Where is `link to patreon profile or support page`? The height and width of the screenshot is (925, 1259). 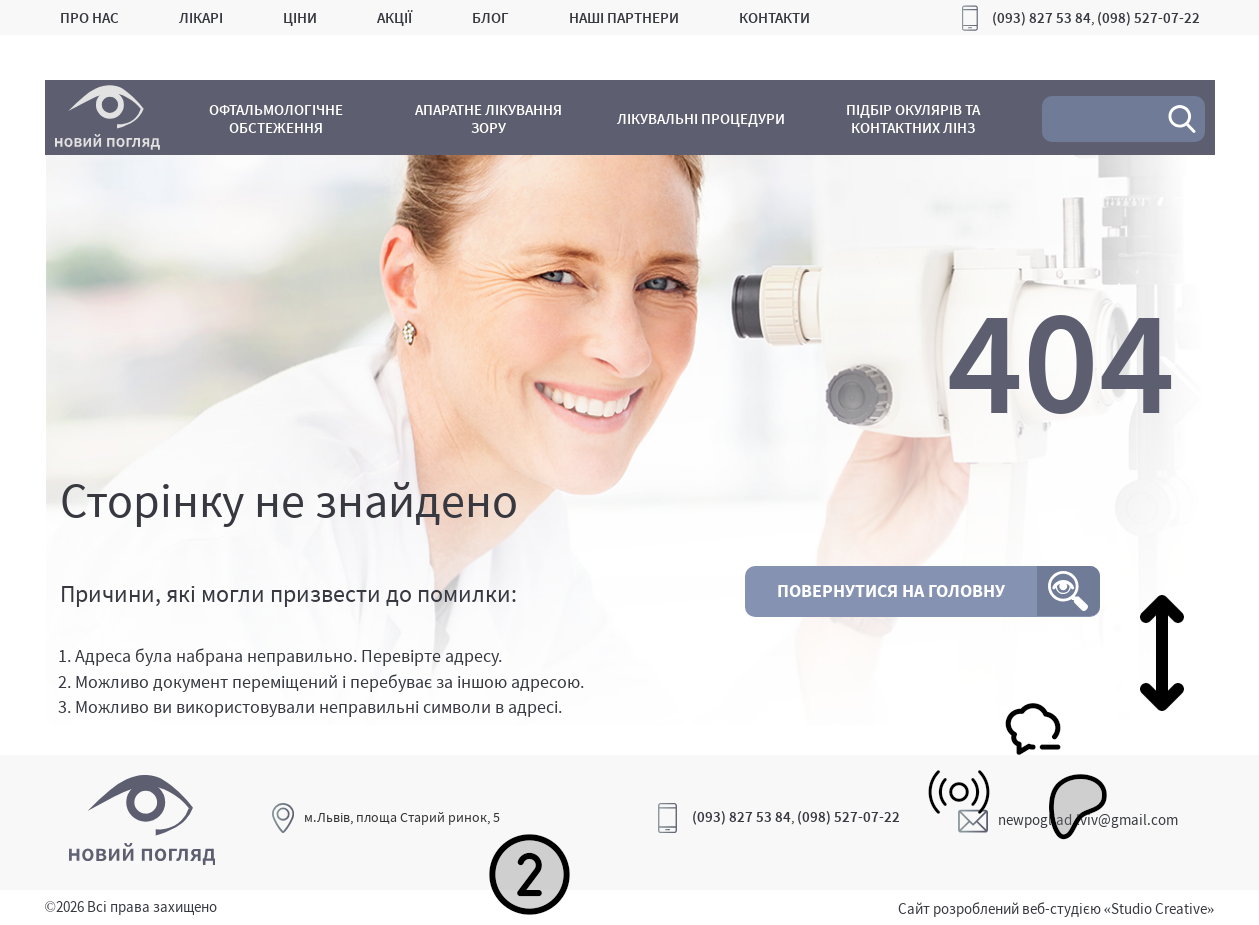 link to patreon profile or support page is located at coordinates (1075, 805).